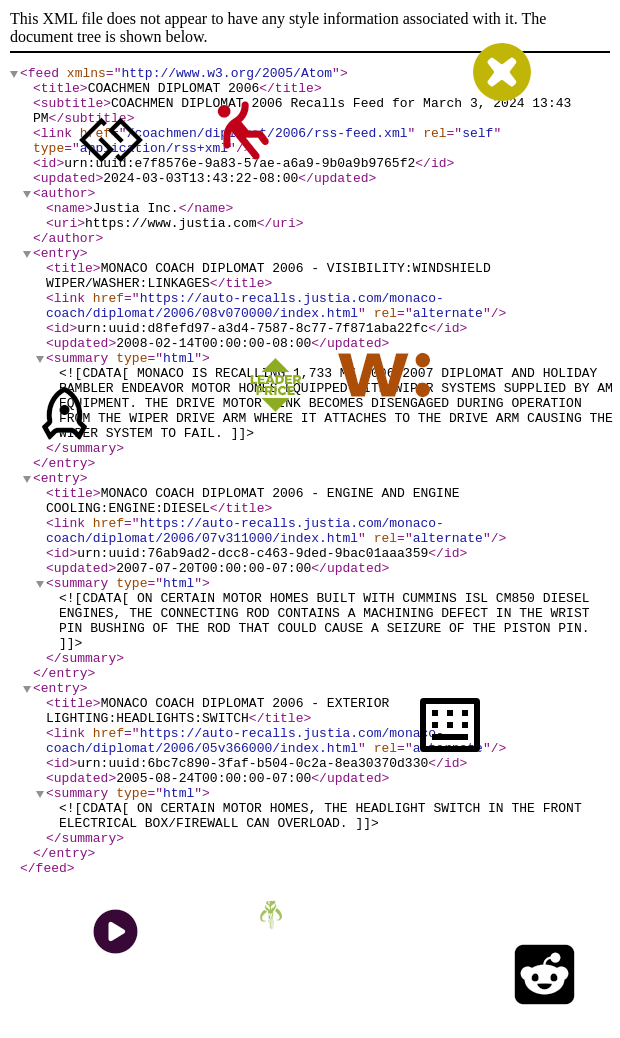 Image resolution: width=620 pixels, height=1038 pixels. I want to click on open Reddit app, so click(544, 974).